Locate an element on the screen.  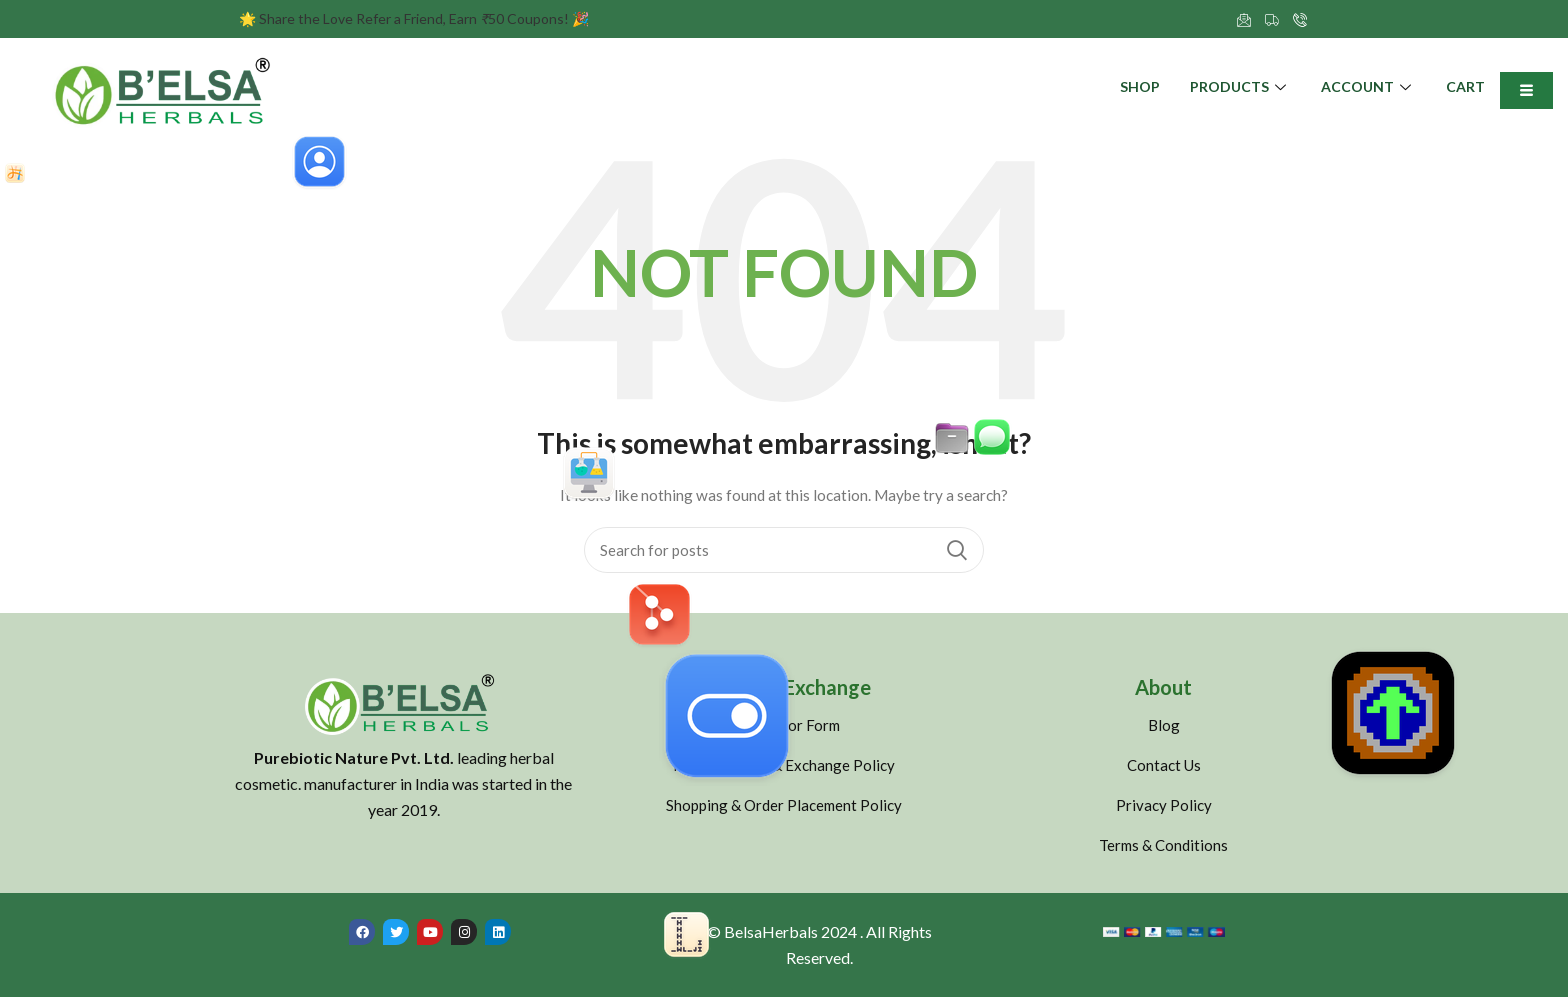
open git version control application is located at coordinates (659, 614).